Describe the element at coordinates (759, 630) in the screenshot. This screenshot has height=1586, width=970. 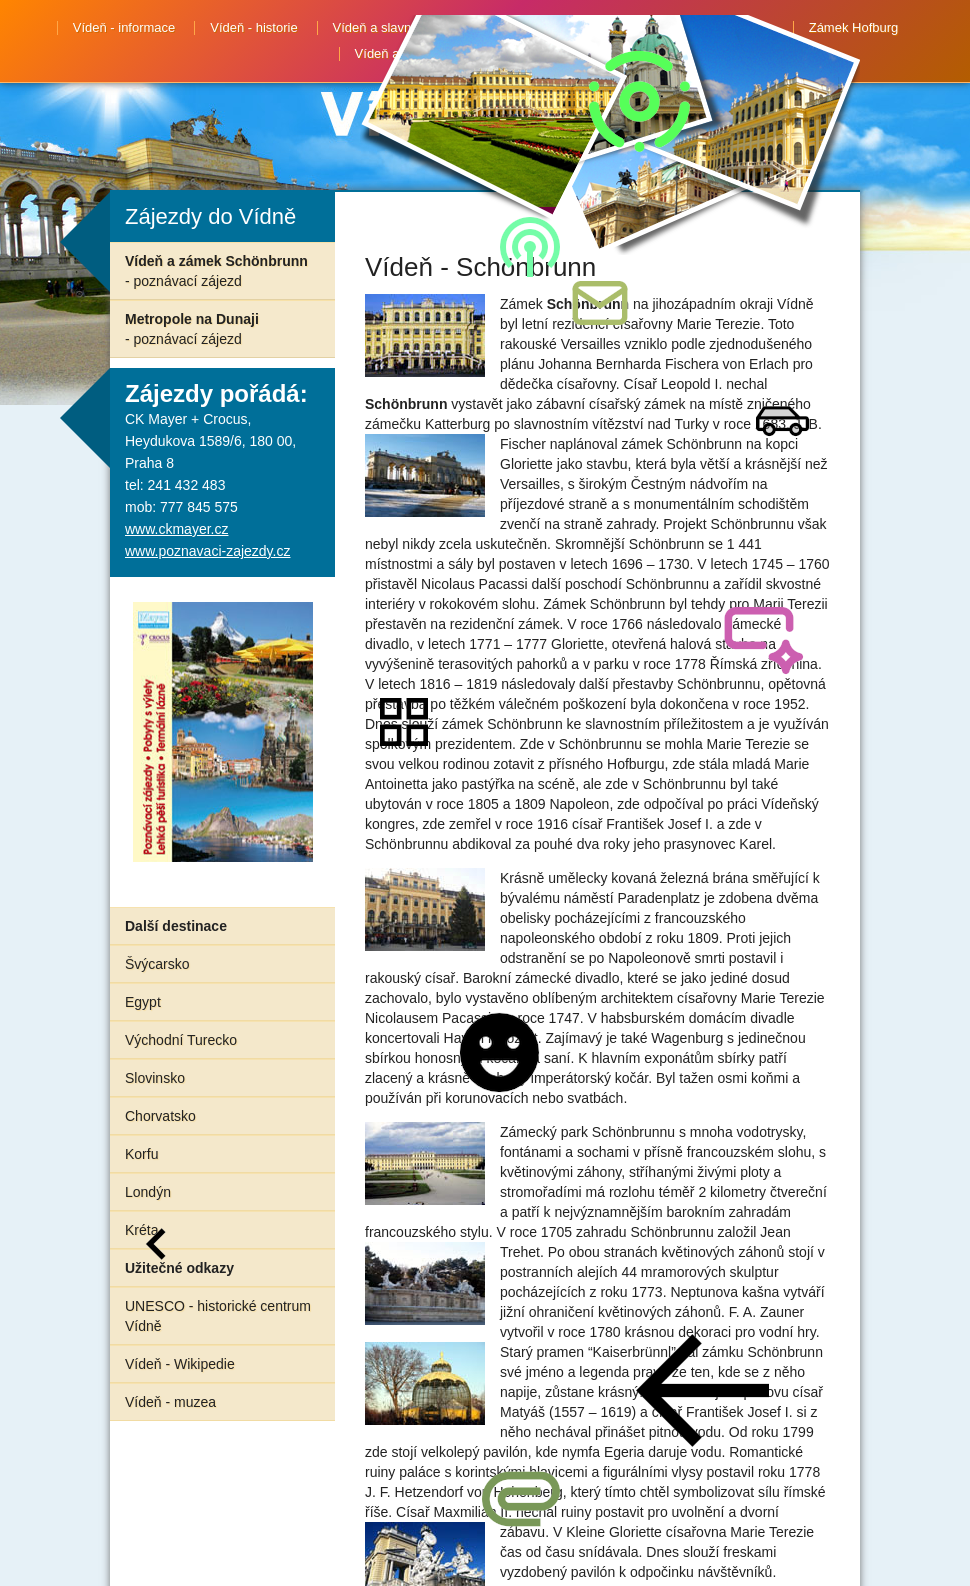
I see `enable AI-assisted text input` at that location.